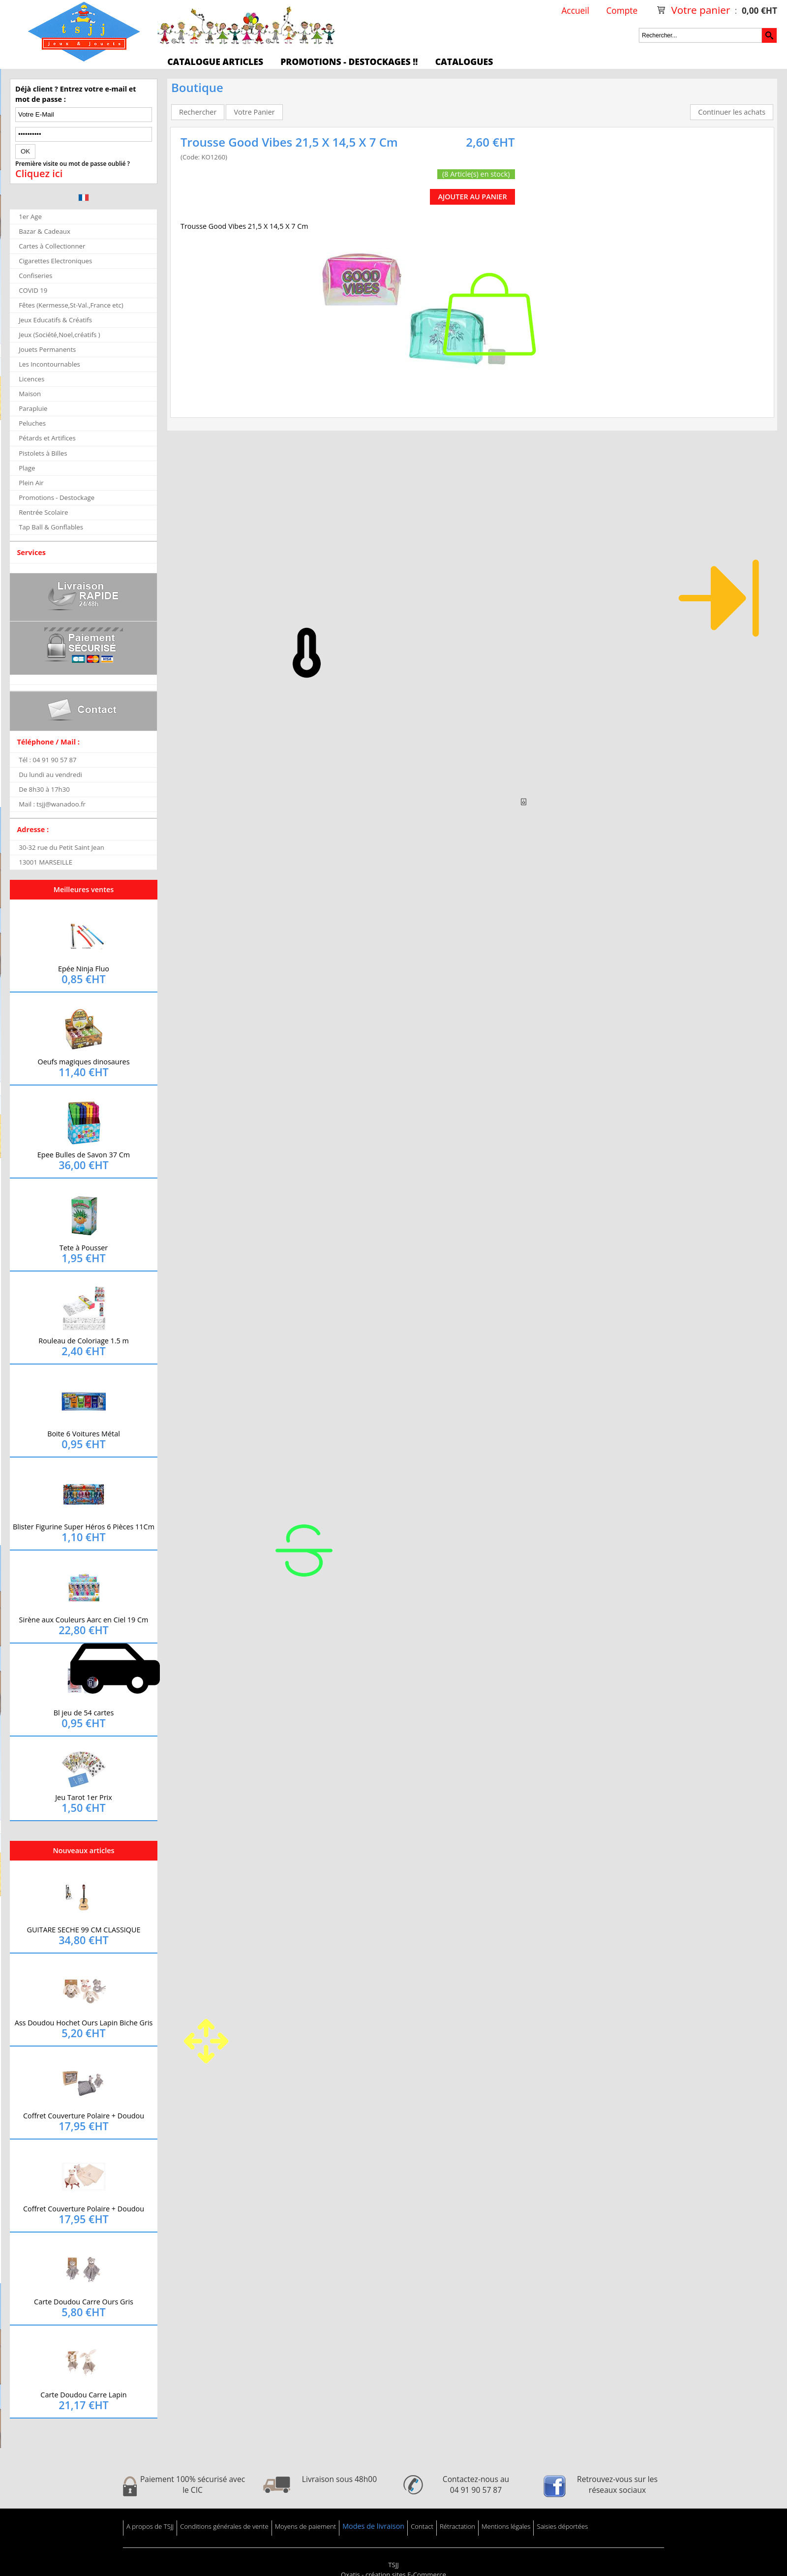  What do you see at coordinates (304, 1551) in the screenshot?
I see `apply strikethrough formatting to selected text` at bounding box center [304, 1551].